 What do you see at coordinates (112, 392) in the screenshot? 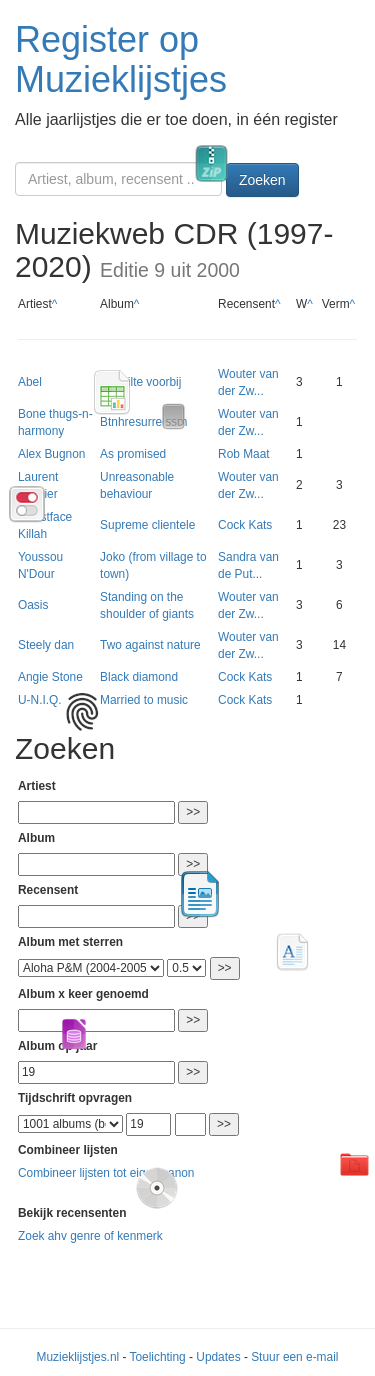
I see `open a spreadsheet file` at bounding box center [112, 392].